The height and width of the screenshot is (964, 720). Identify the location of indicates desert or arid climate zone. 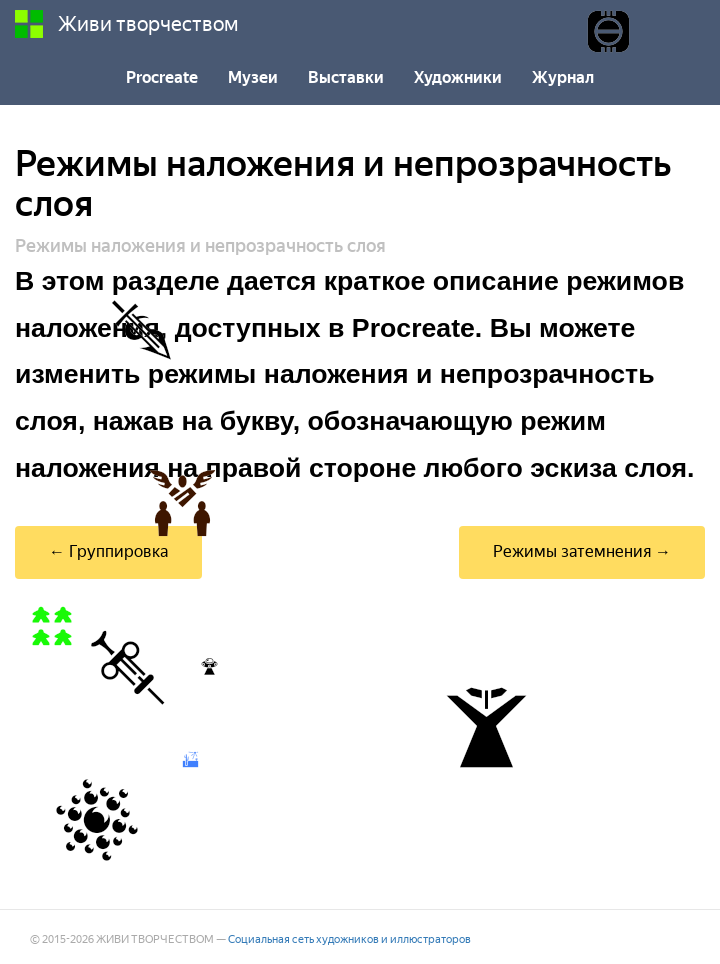
(190, 759).